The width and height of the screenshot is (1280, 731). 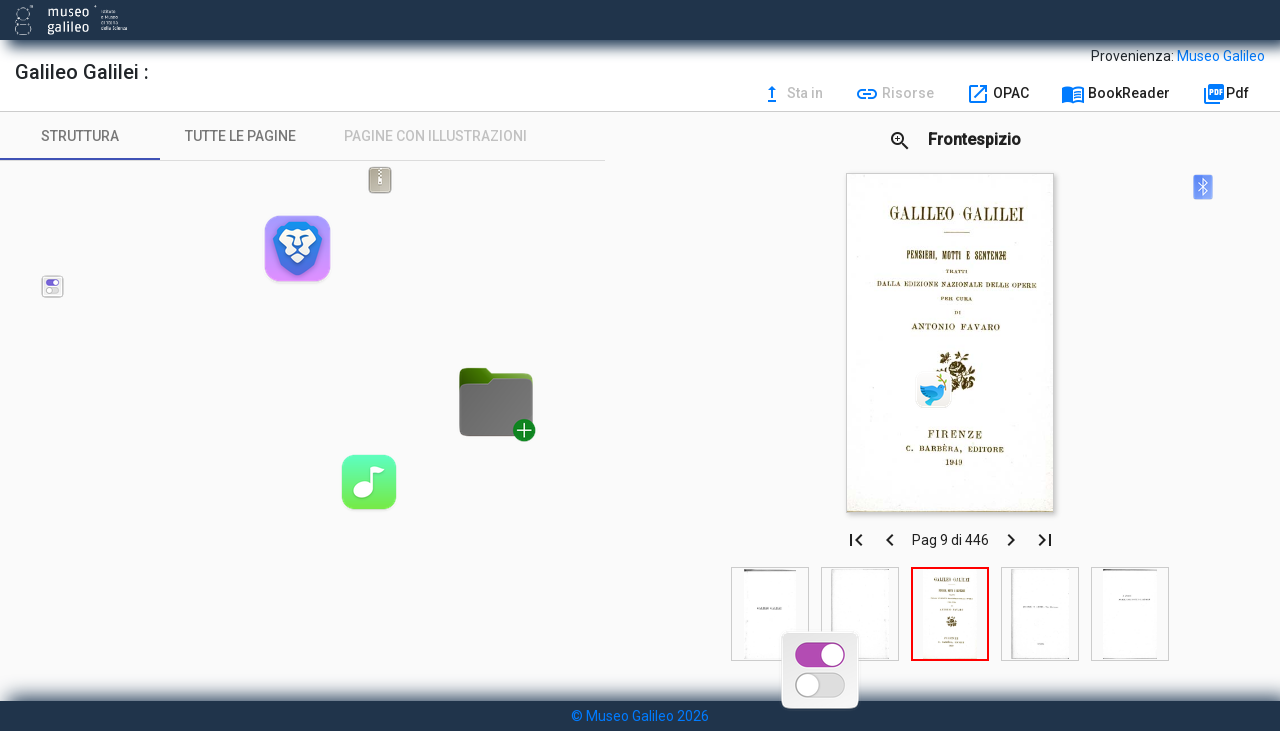 What do you see at coordinates (933, 389) in the screenshot?
I see `open the kindd application` at bounding box center [933, 389].